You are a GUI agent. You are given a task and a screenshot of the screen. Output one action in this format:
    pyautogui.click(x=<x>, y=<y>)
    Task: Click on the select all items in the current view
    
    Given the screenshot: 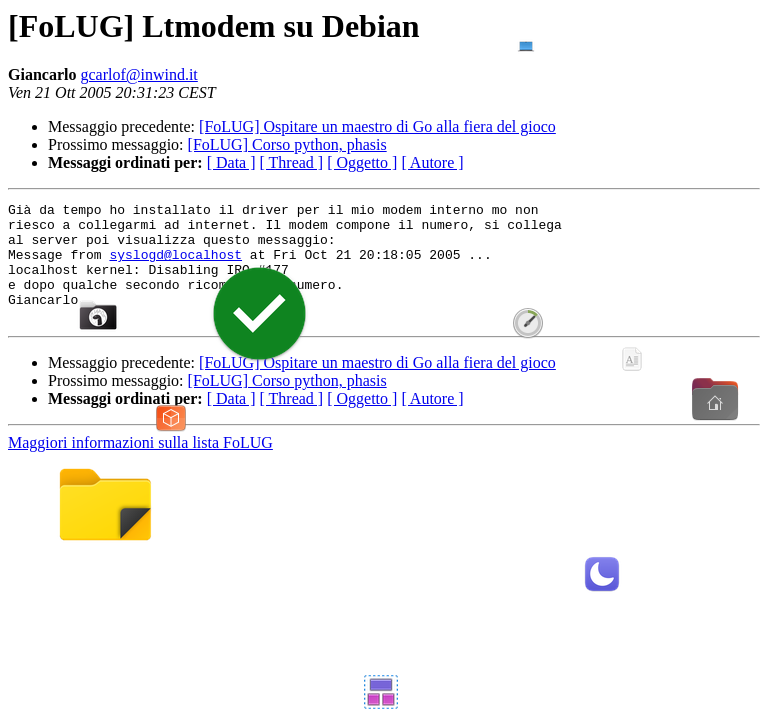 What is the action you would take?
    pyautogui.click(x=381, y=692)
    